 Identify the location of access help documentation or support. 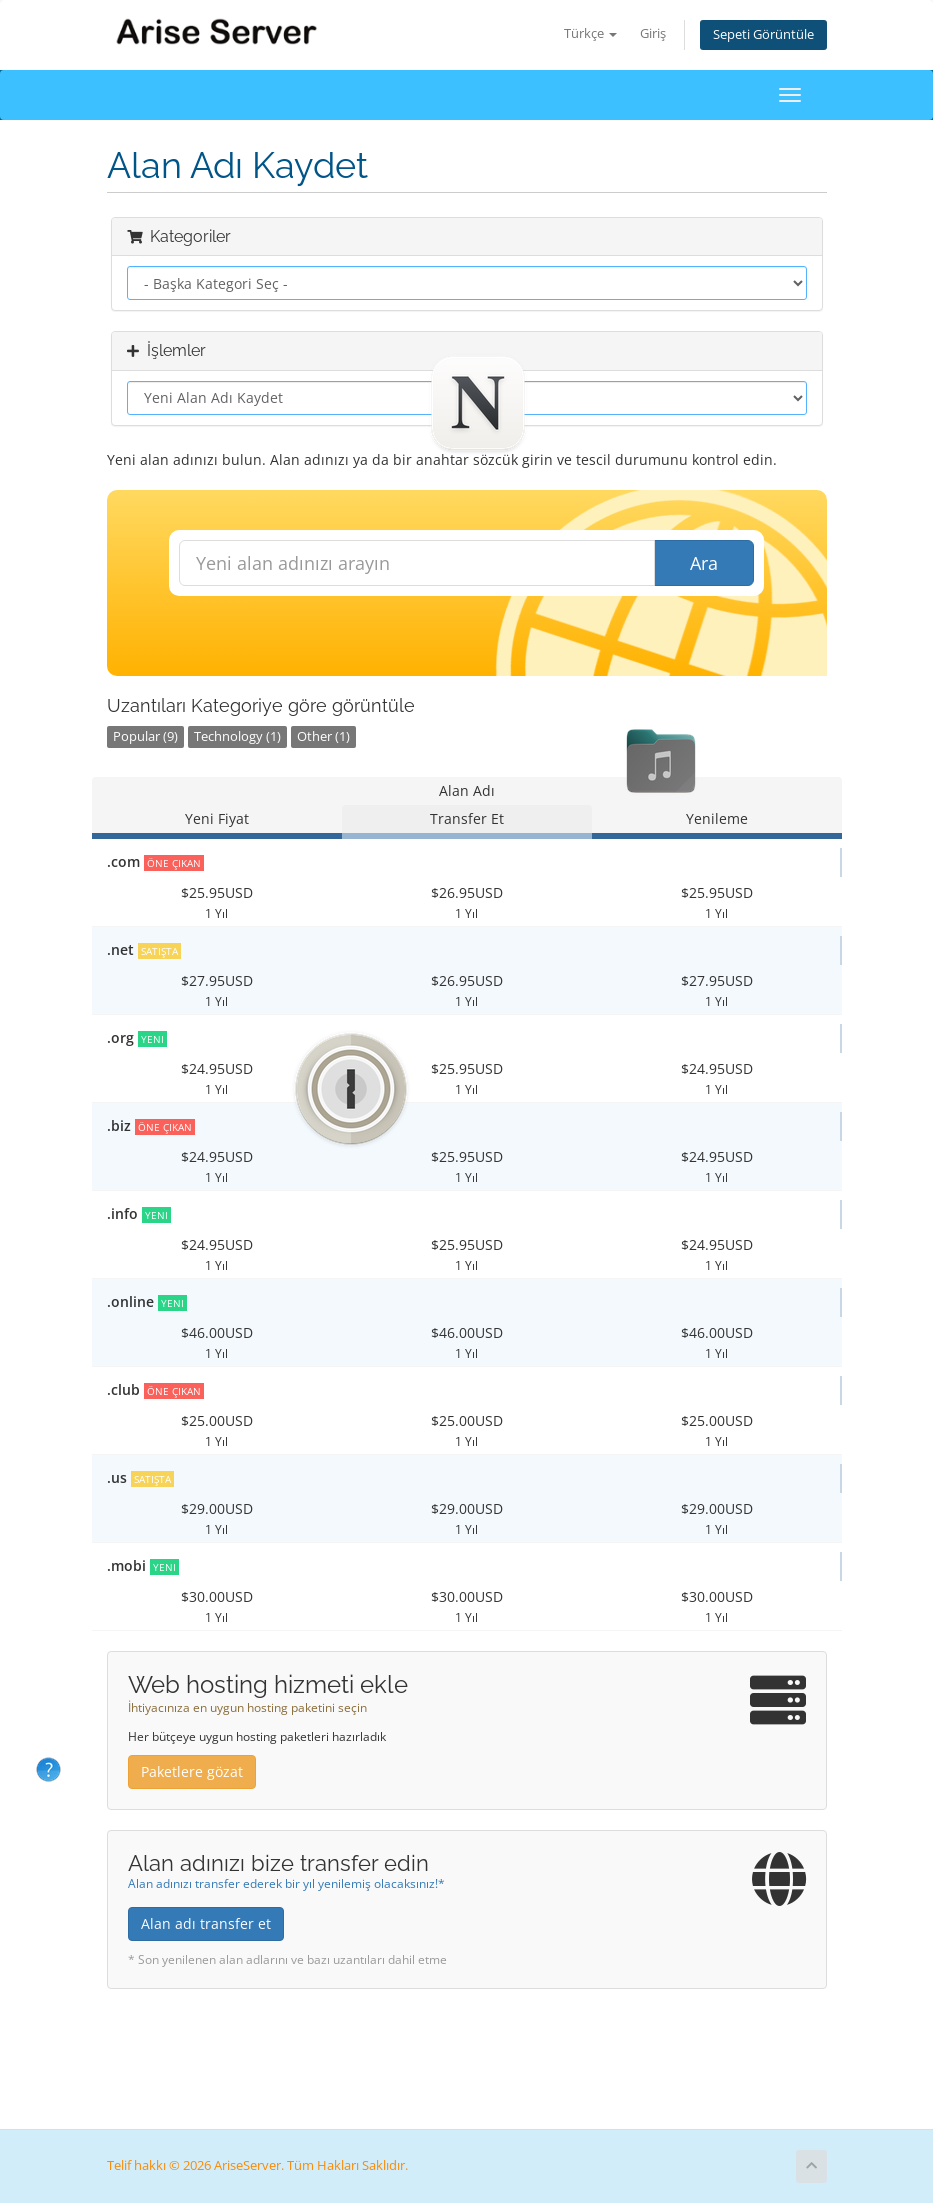
(48, 1769).